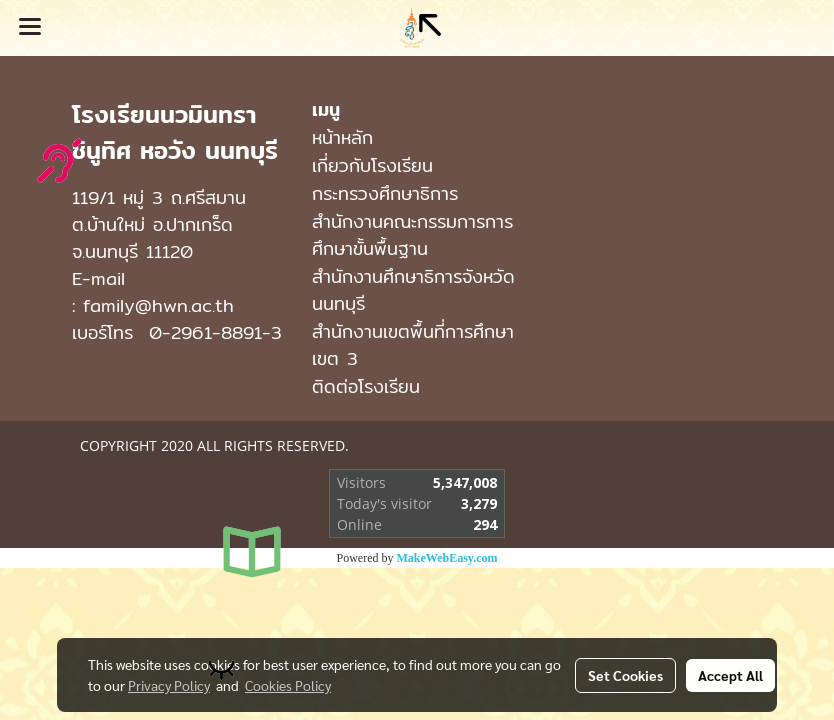 This screenshot has width=834, height=720. Describe the element at coordinates (430, 25) in the screenshot. I see `navigate to parent folder or previous level` at that location.